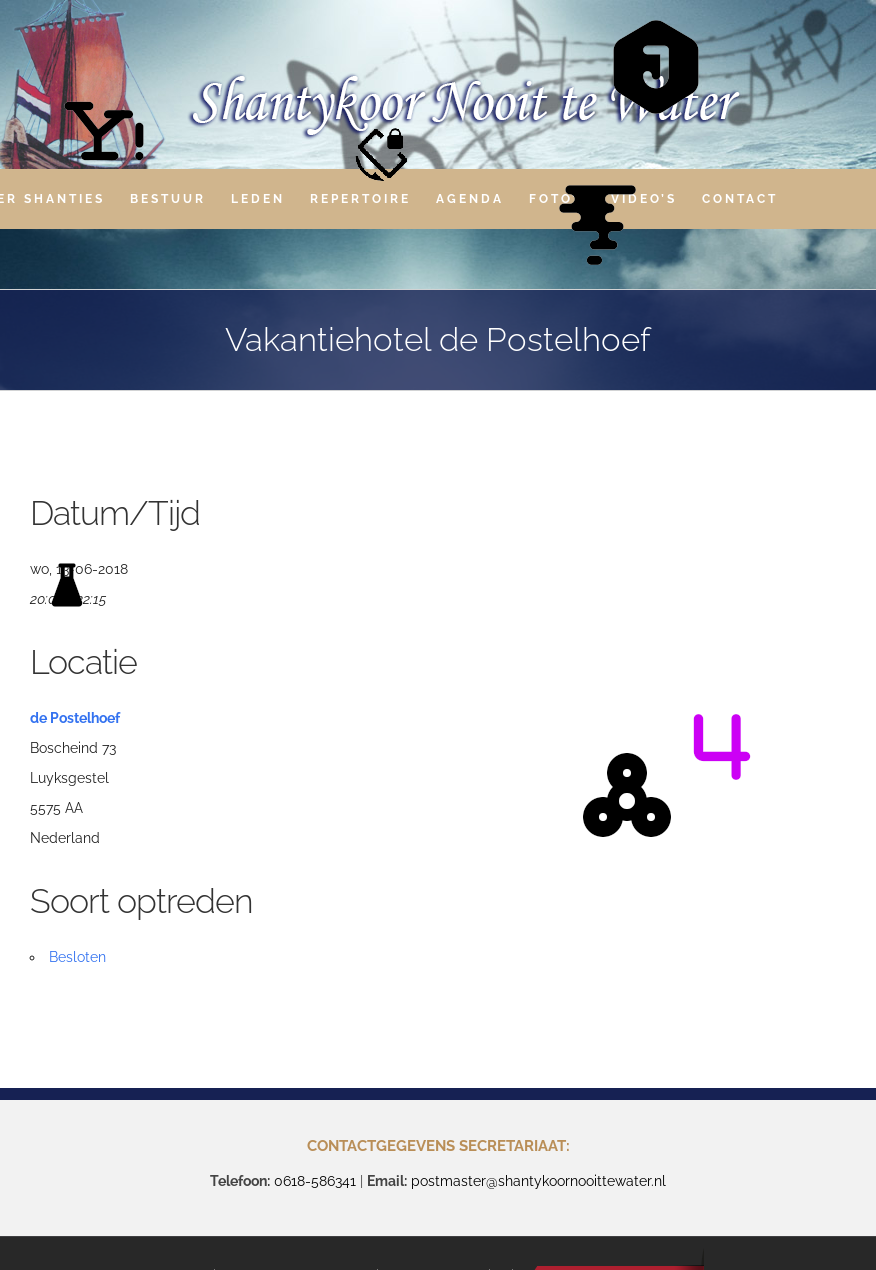  Describe the element at coordinates (67, 585) in the screenshot. I see `access lab or experimental features` at that location.